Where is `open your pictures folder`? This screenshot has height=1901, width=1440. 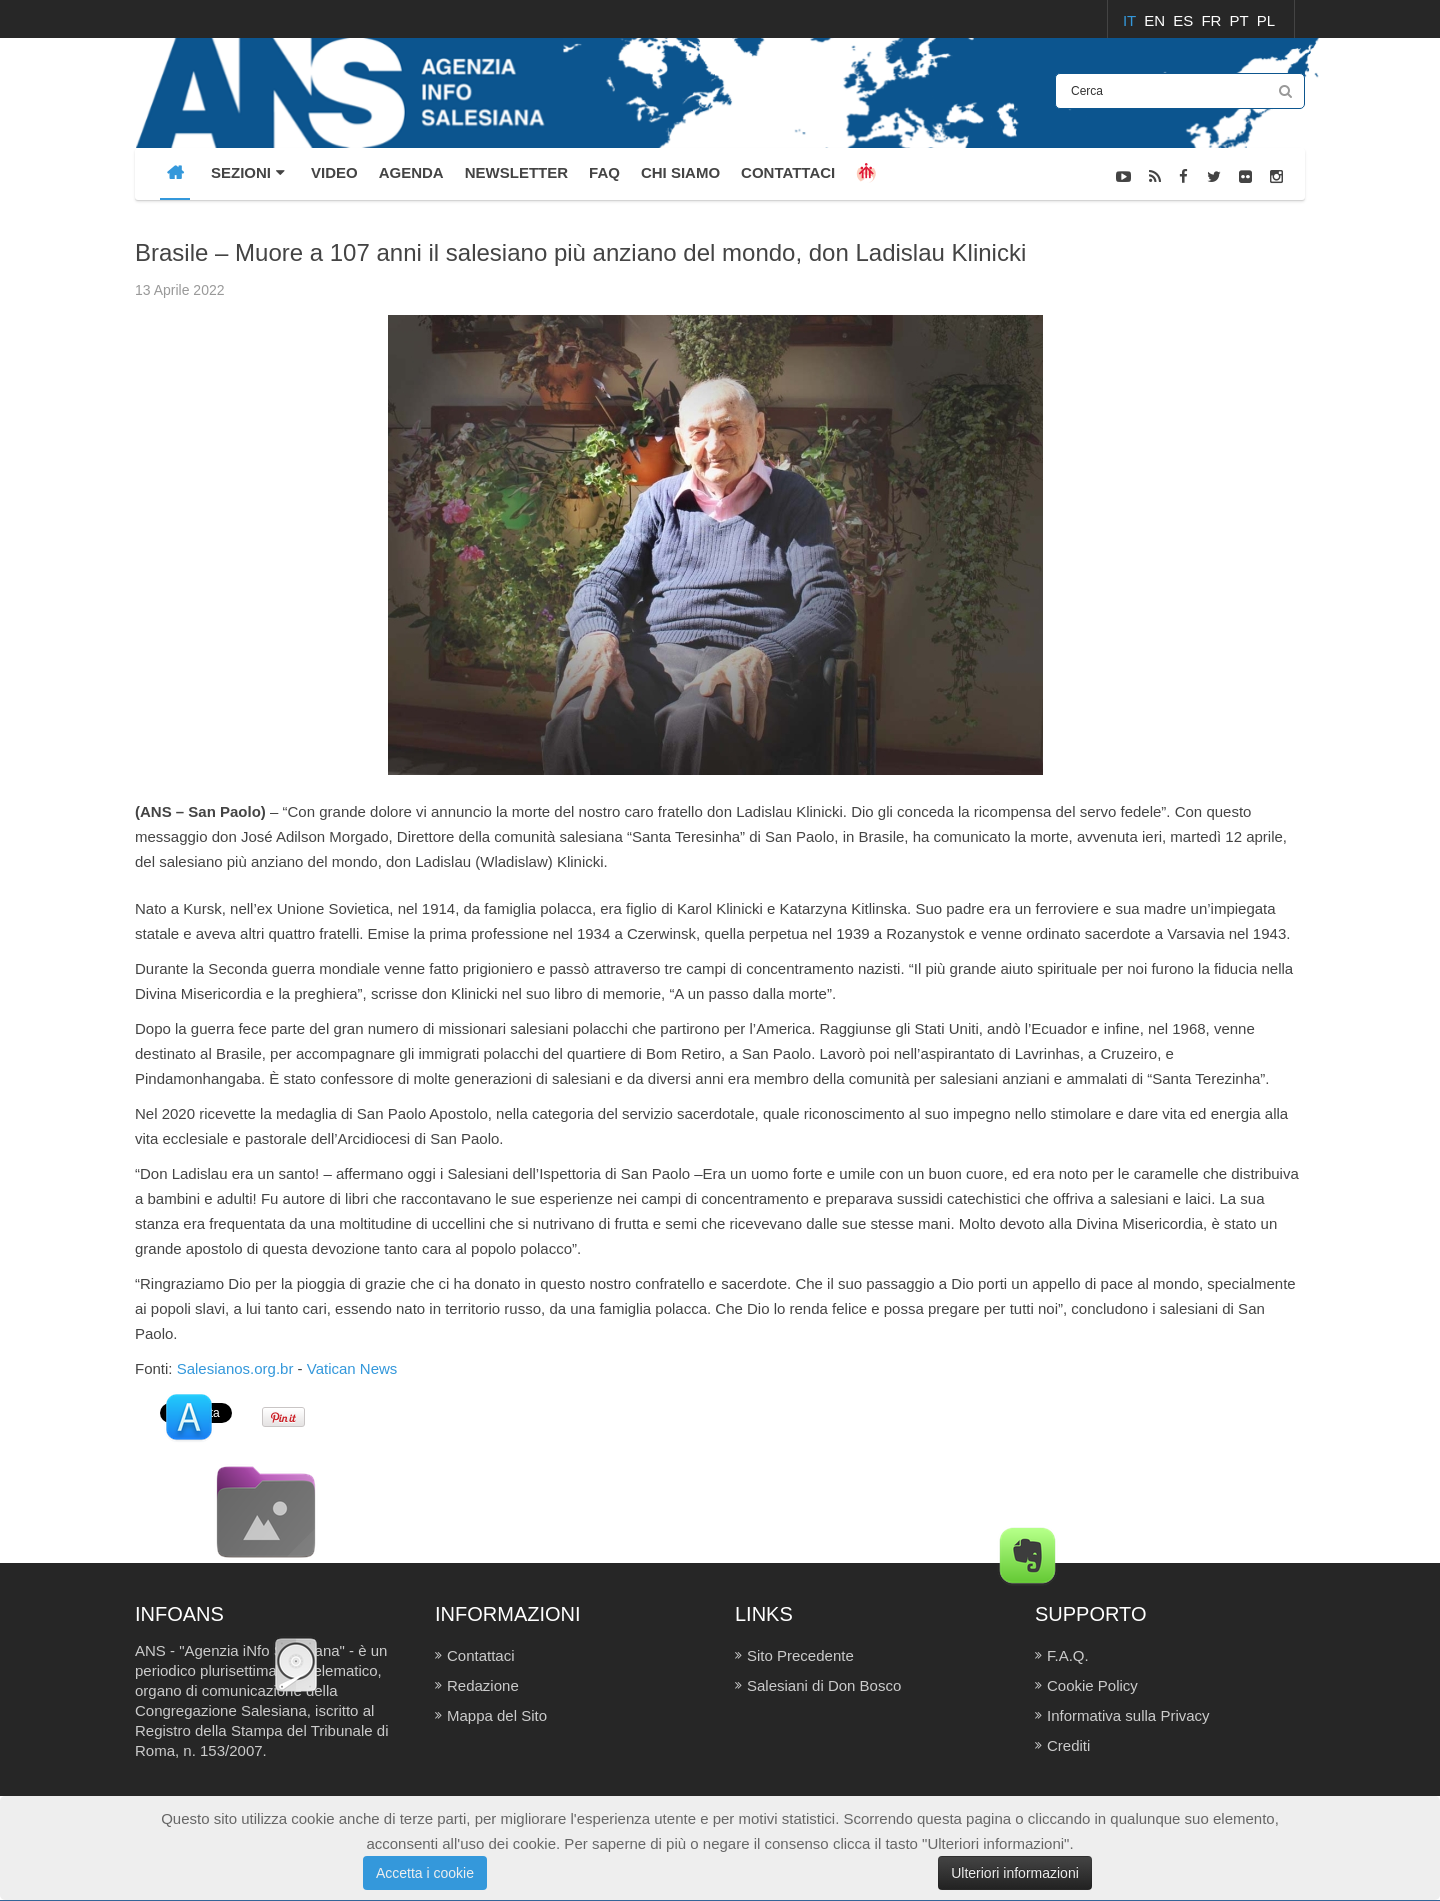 open your pictures folder is located at coordinates (266, 1512).